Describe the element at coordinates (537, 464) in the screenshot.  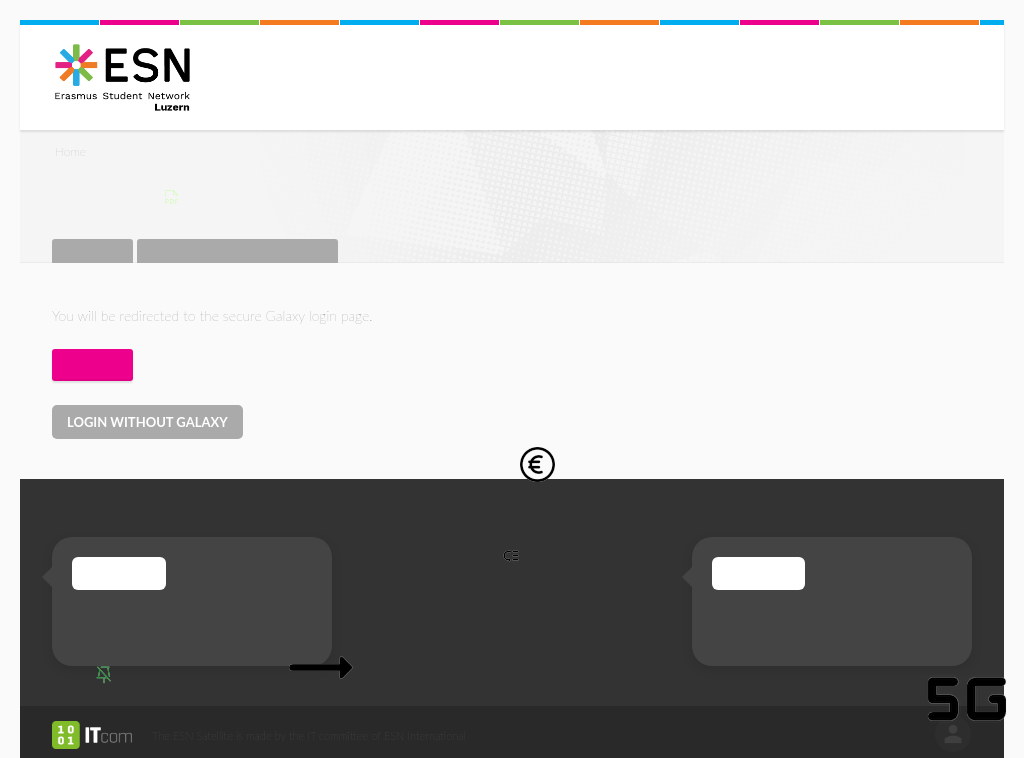
I see `view price in euros` at that location.